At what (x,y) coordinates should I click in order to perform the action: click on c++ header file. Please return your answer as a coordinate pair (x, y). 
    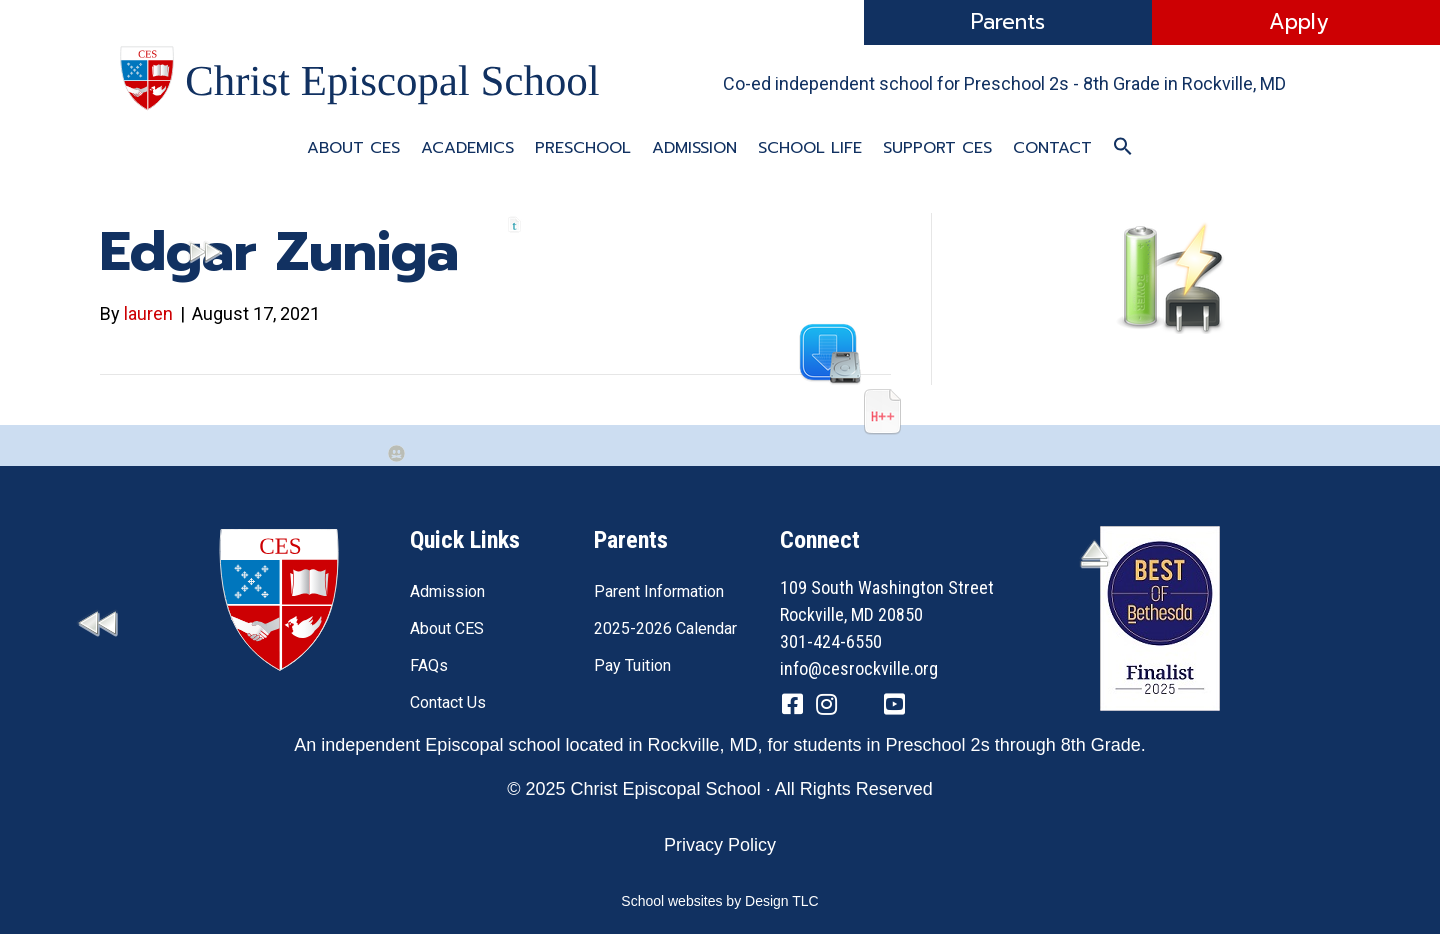
    Looking at the image, I should click on (882, 411).